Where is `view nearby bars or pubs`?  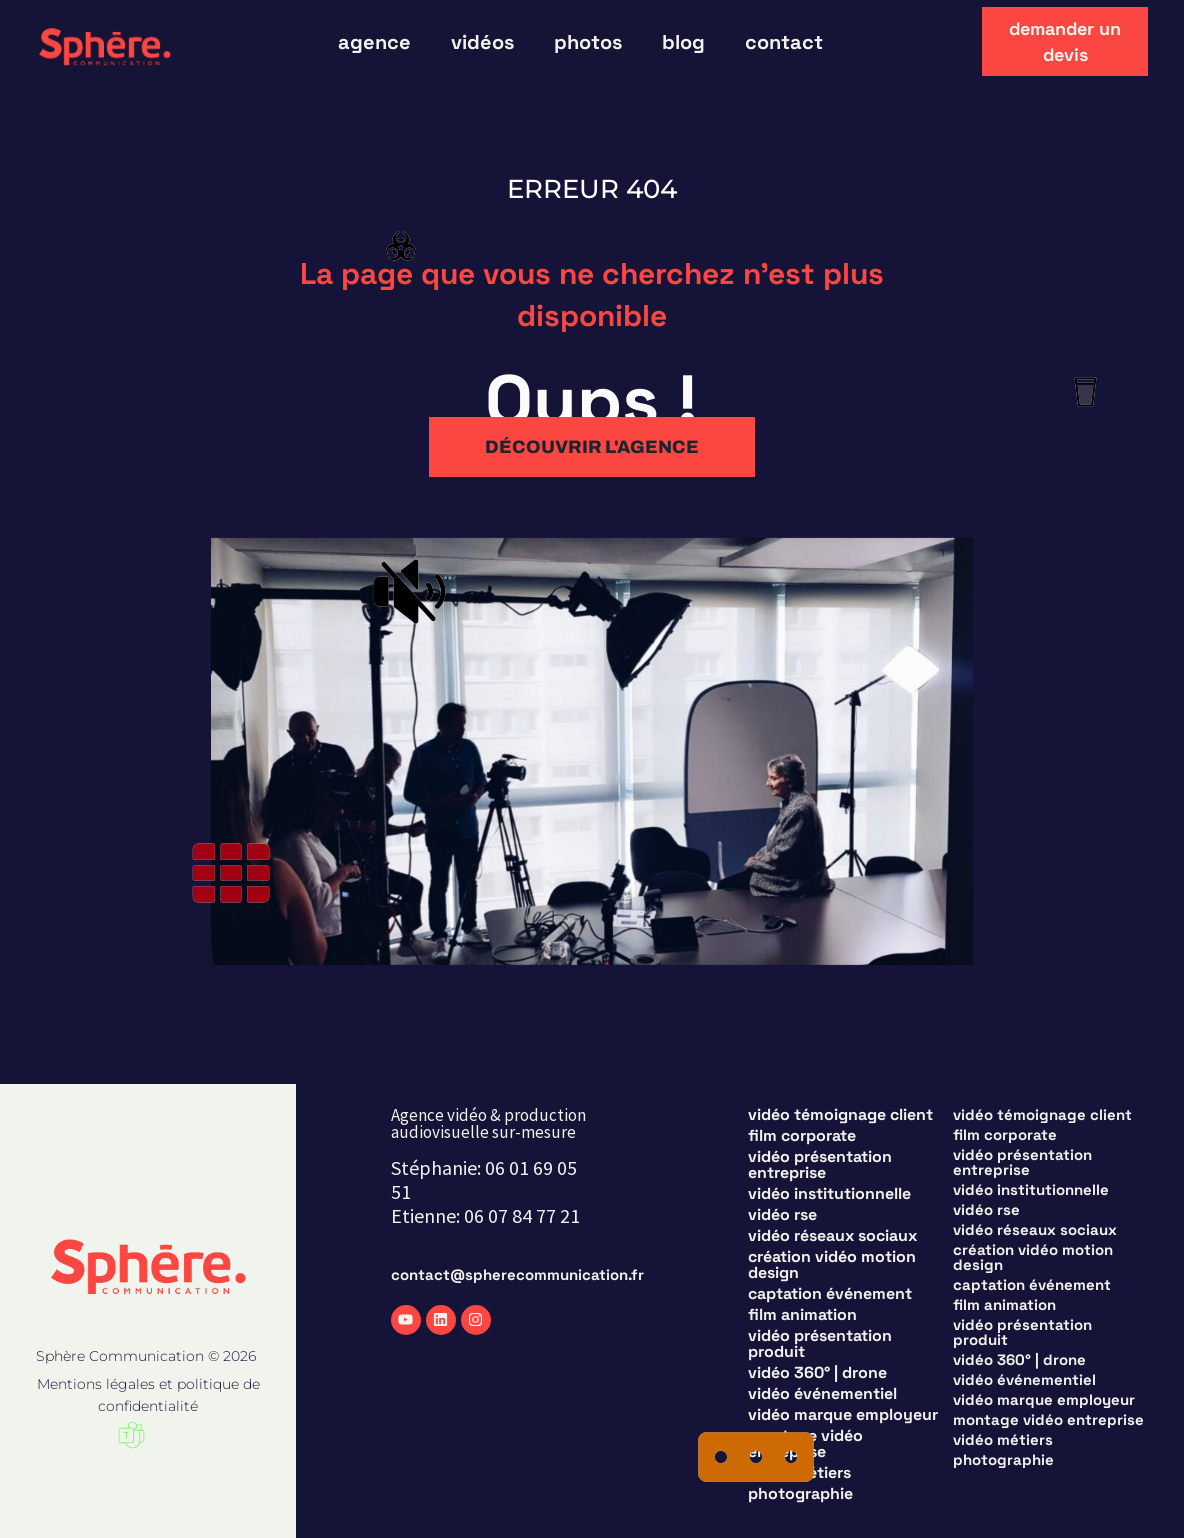 view nearby bars or pubs is located at coordinates (1085, 391).